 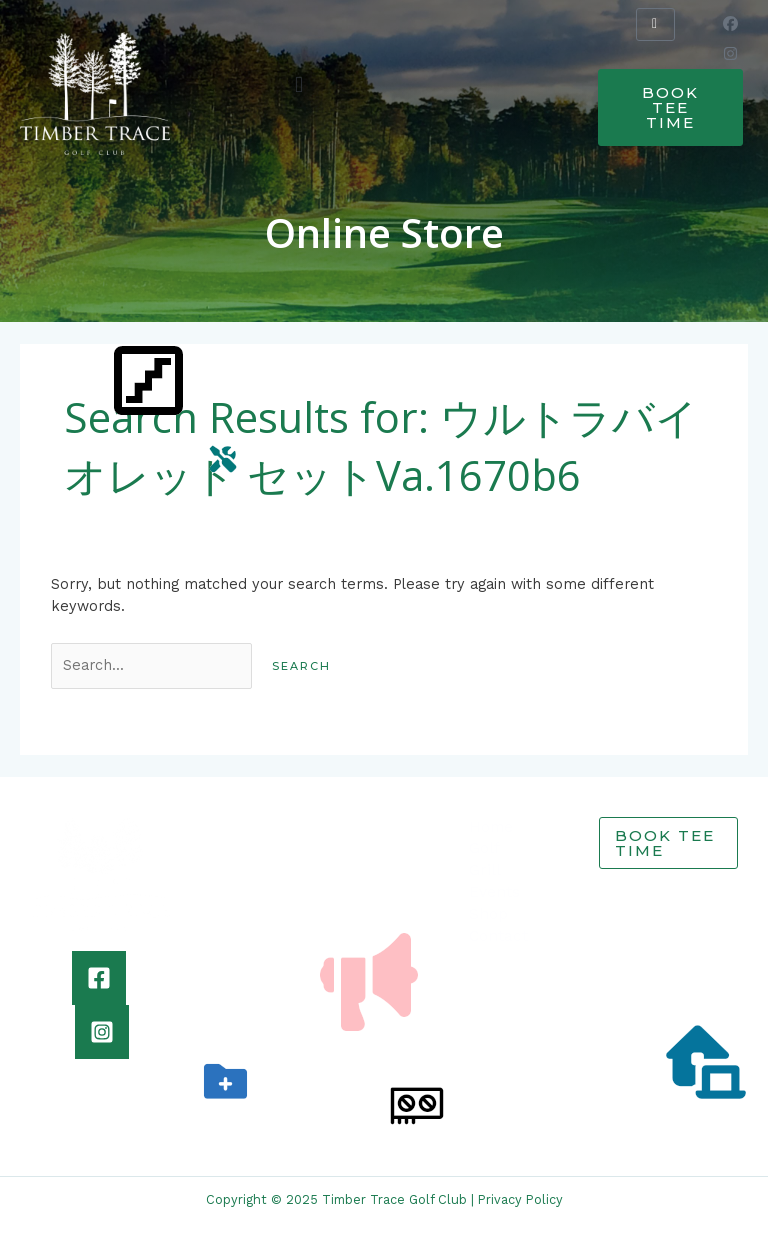 I want to click on work from home or remote work mode, so click(x=706, y=1061).